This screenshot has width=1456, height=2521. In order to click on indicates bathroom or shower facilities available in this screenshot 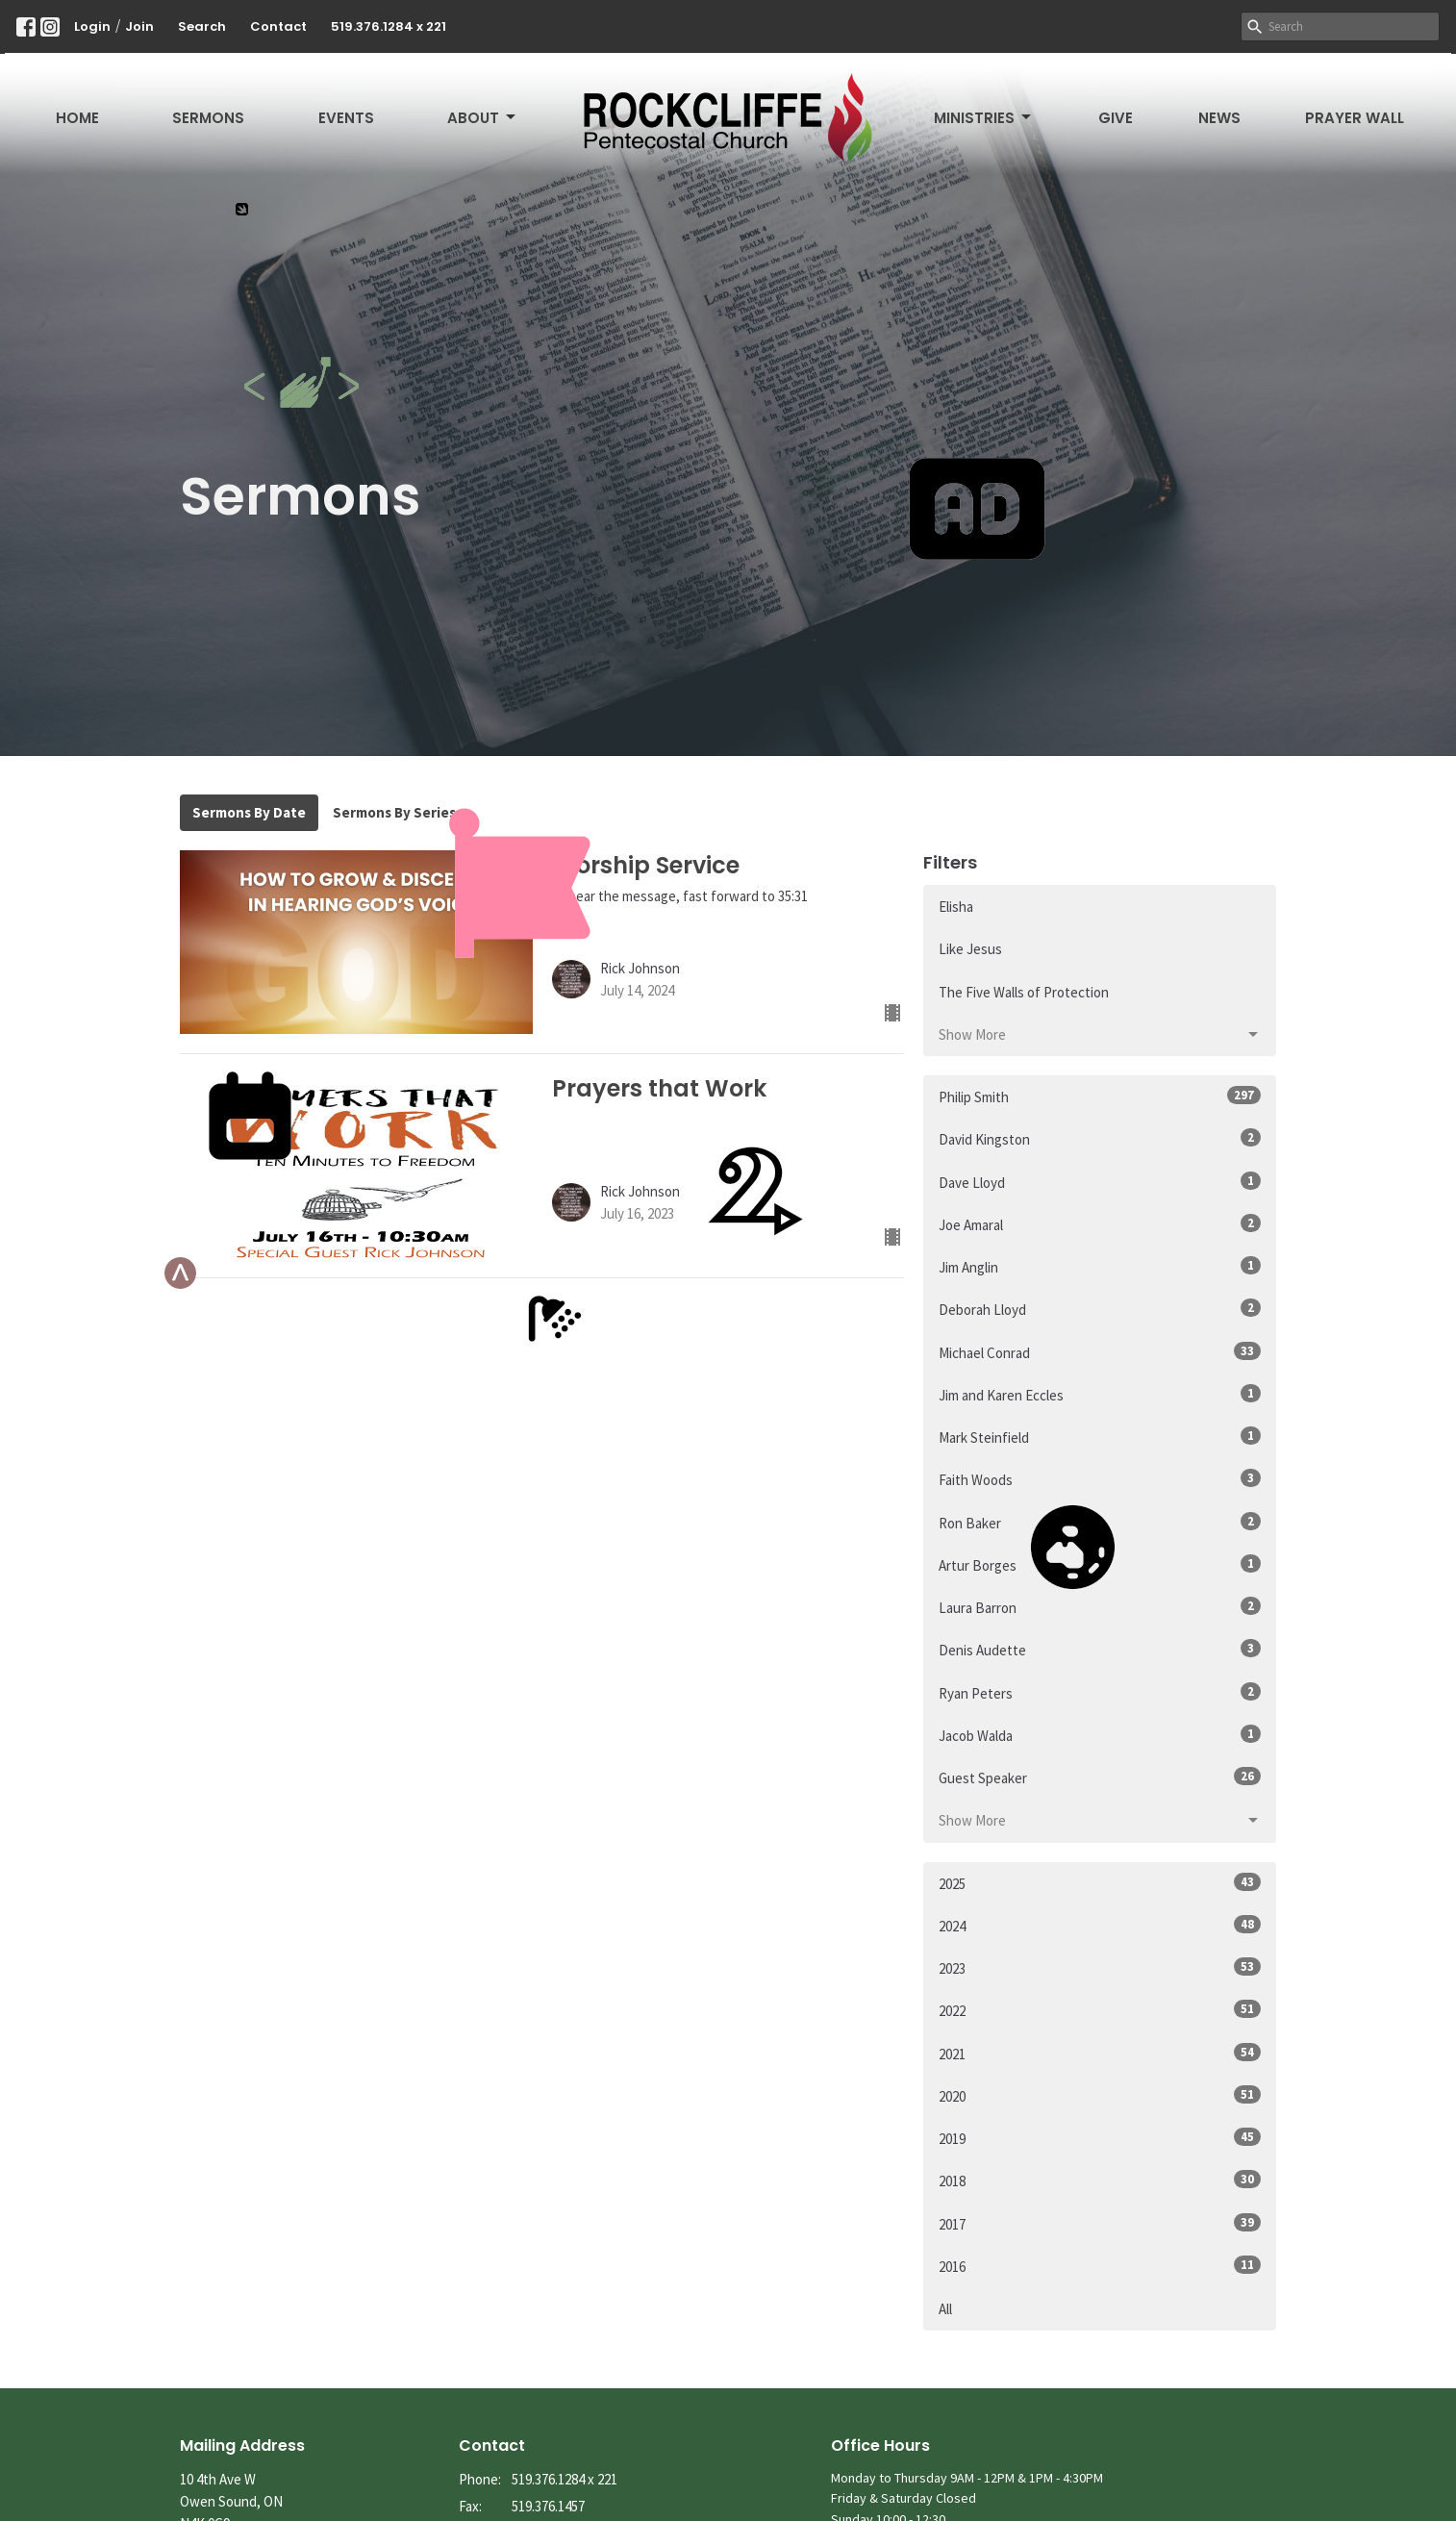, I will do `click(555, 1319)`.